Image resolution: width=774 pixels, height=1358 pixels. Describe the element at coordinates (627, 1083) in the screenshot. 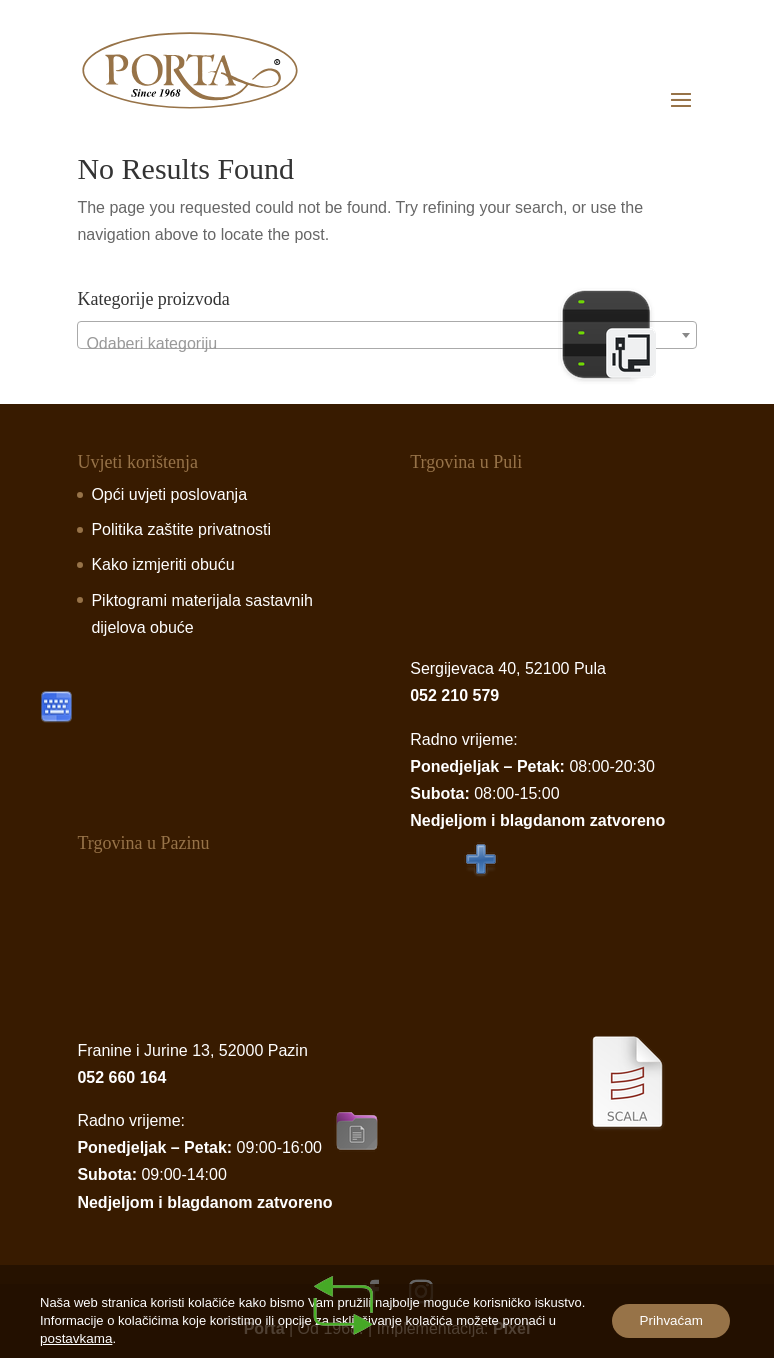

I see `a scala source code file` at that location.